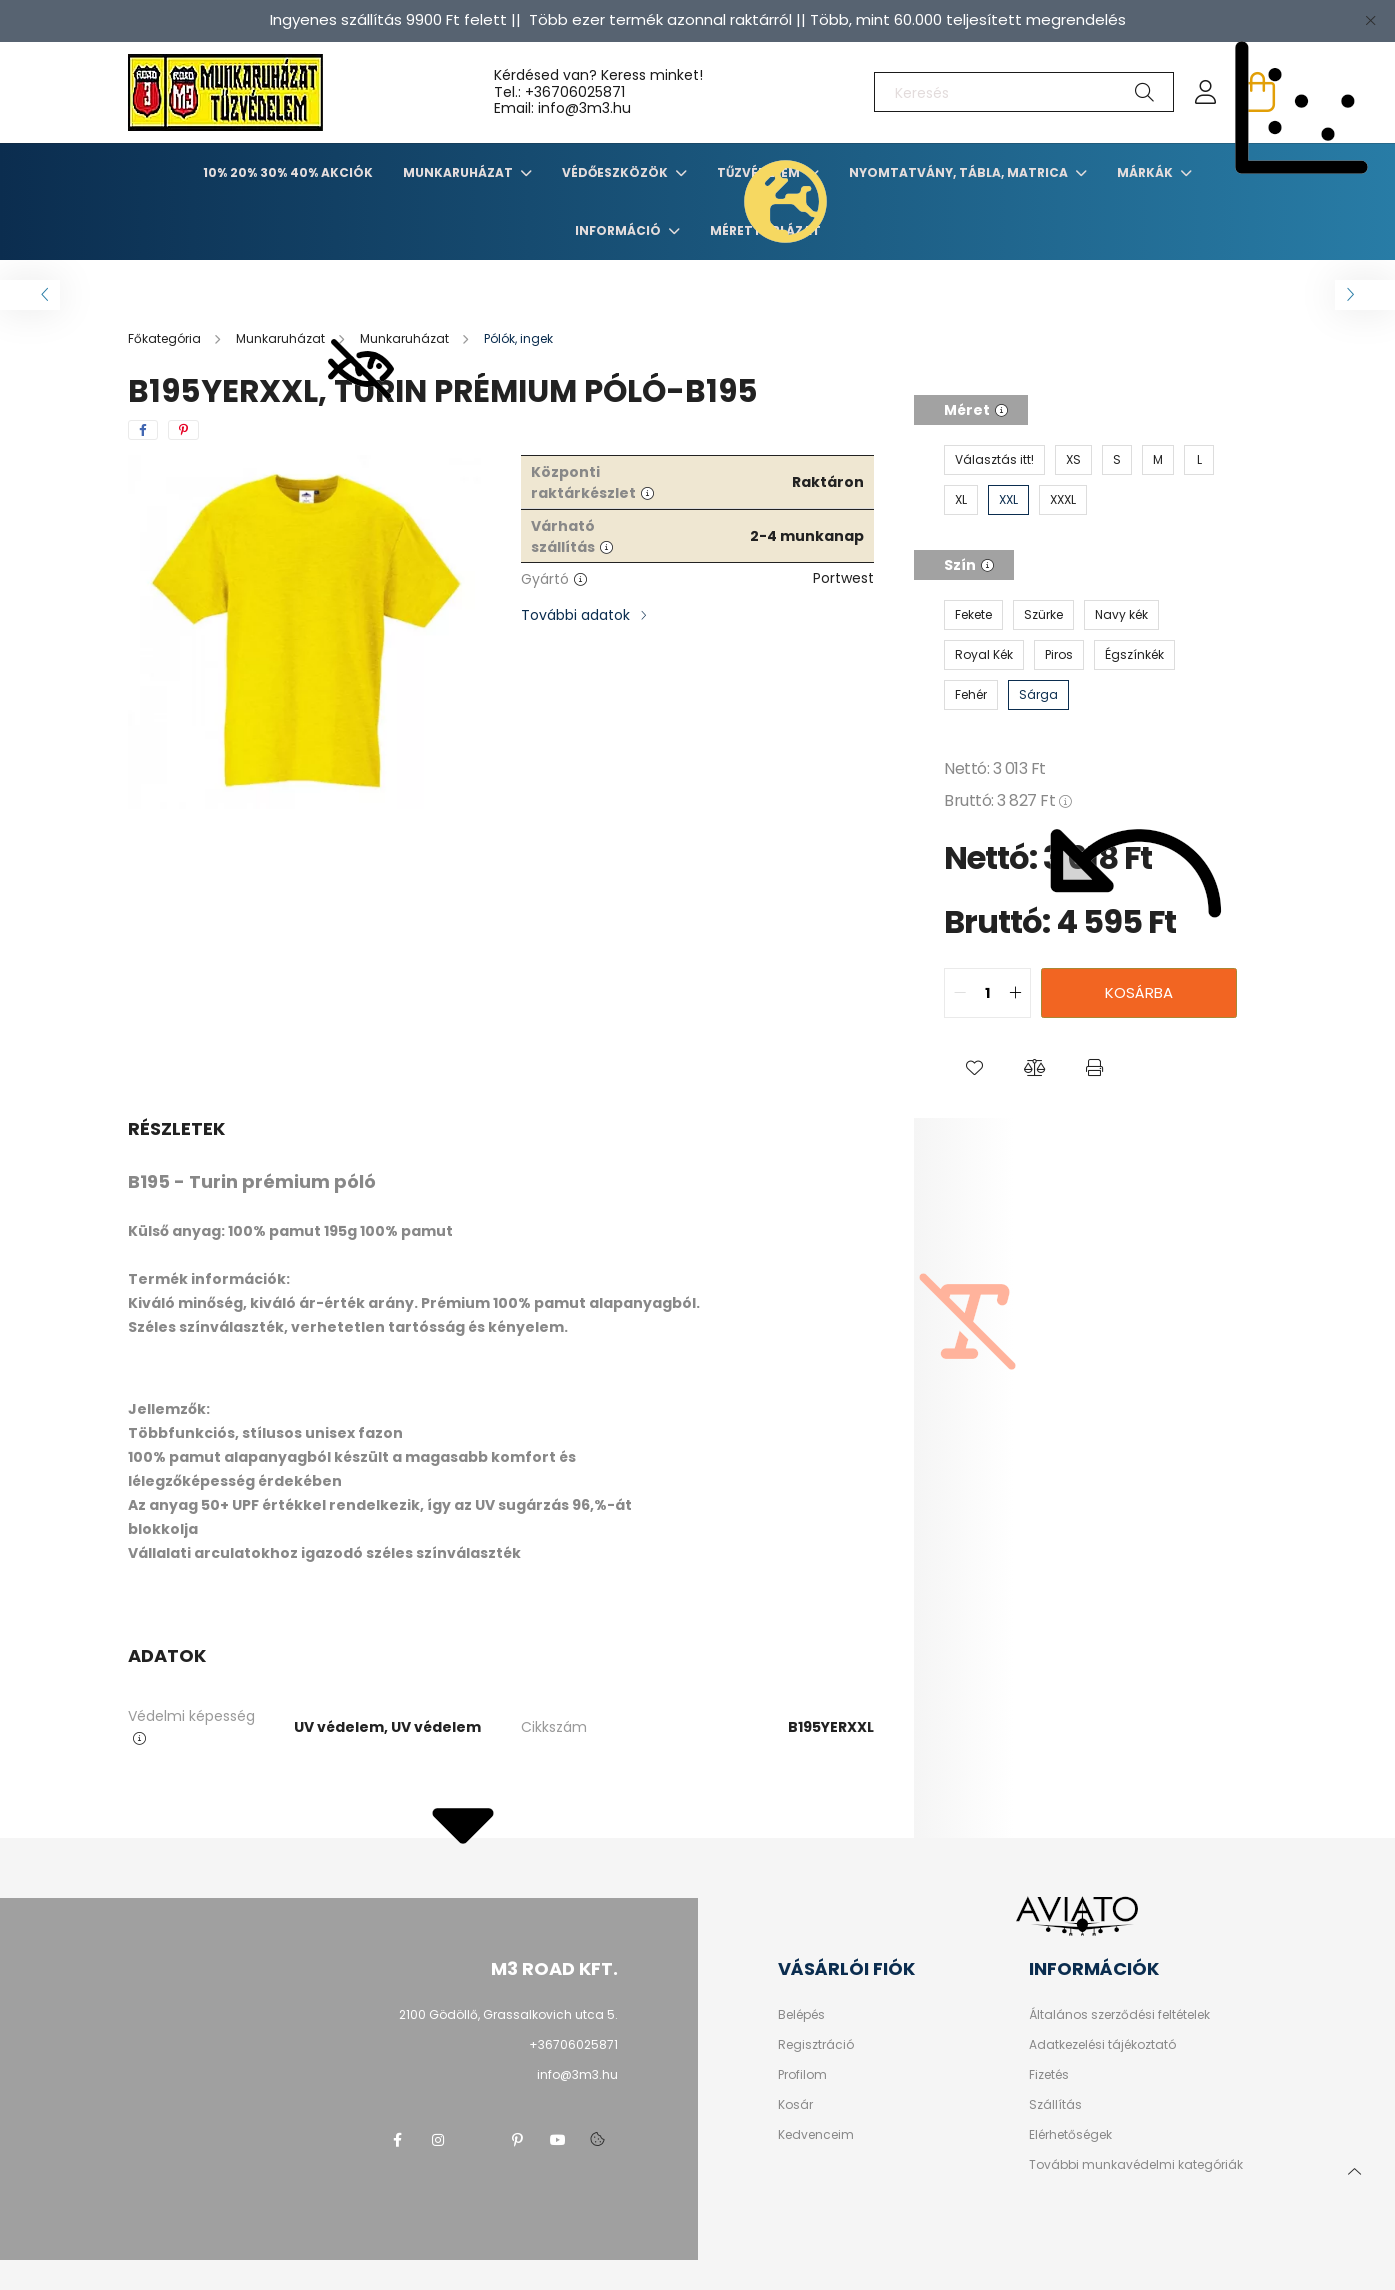 The width and height of the screenshot is (1395, 2290). What do you see at coordinates (785, 201) in the screenshot?
I see `select europe as your region` at bounding box center [785, 201].